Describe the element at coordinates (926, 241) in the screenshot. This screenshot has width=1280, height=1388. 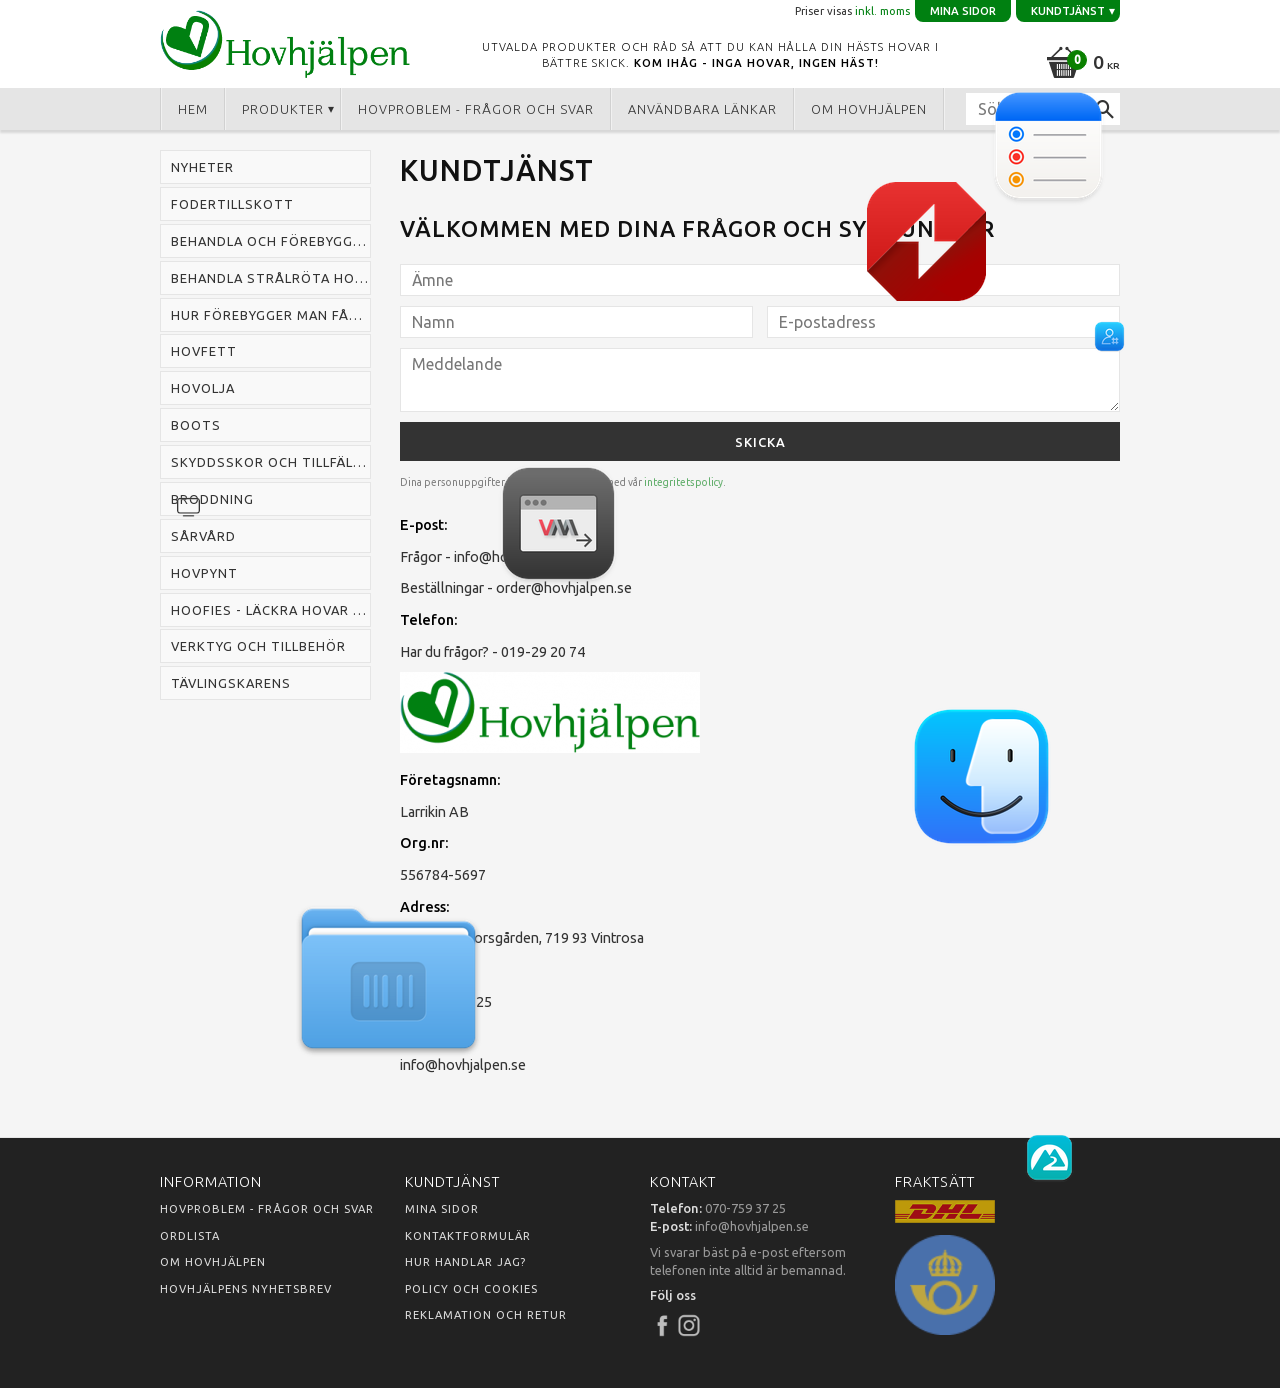
I see `launch chaos application` at that location.